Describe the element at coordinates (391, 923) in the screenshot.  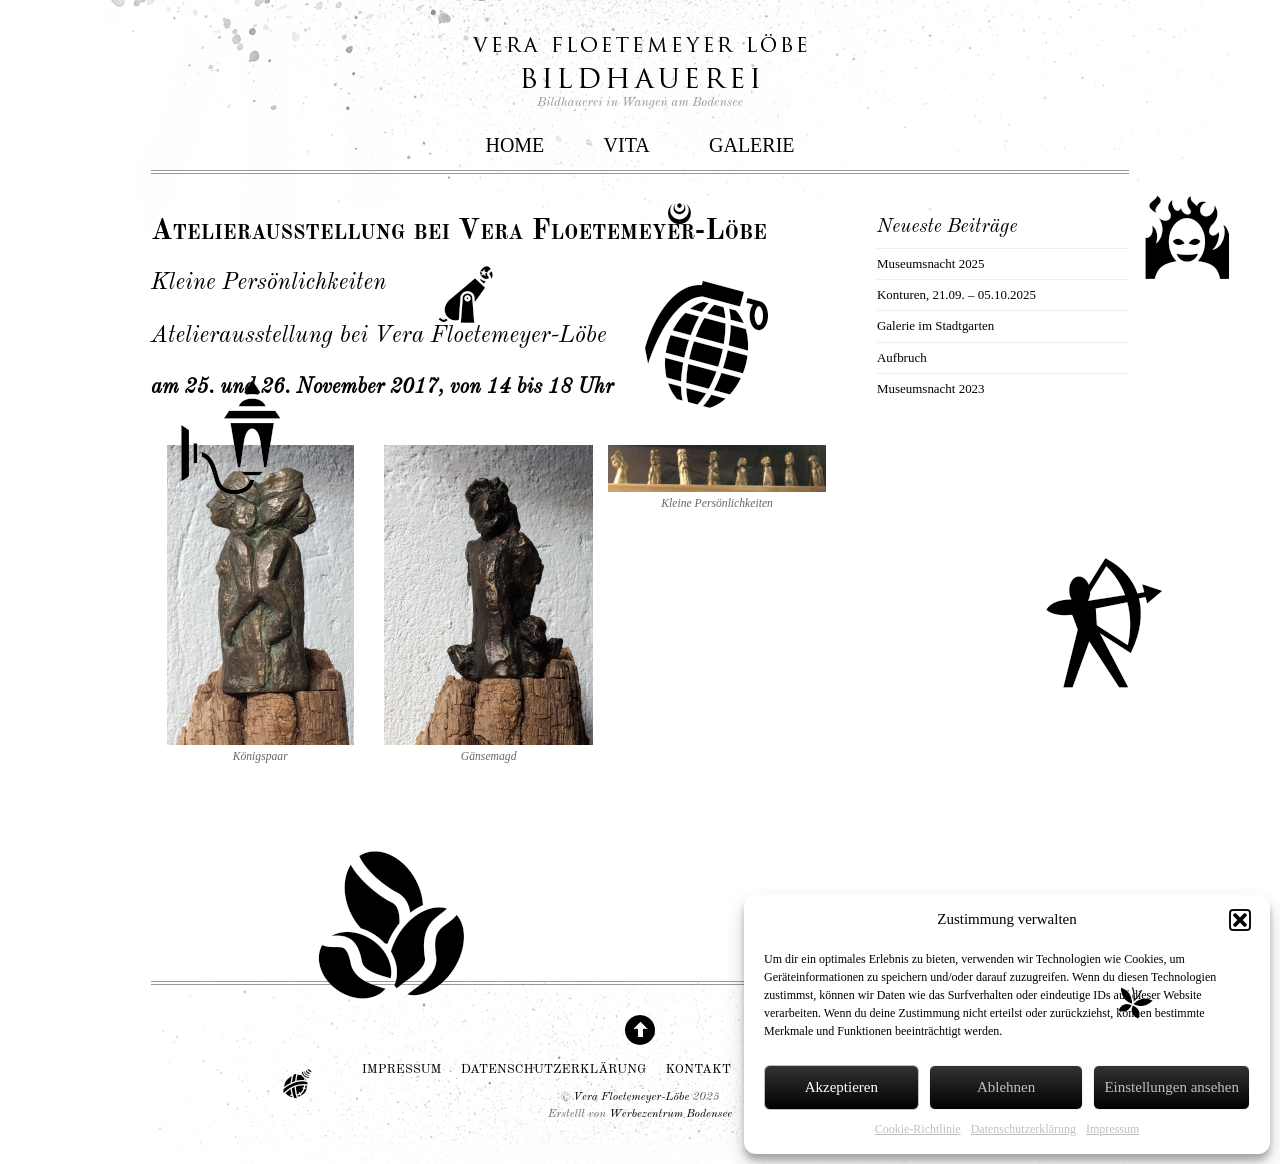
I see `coffee or café-related feature` at that location.